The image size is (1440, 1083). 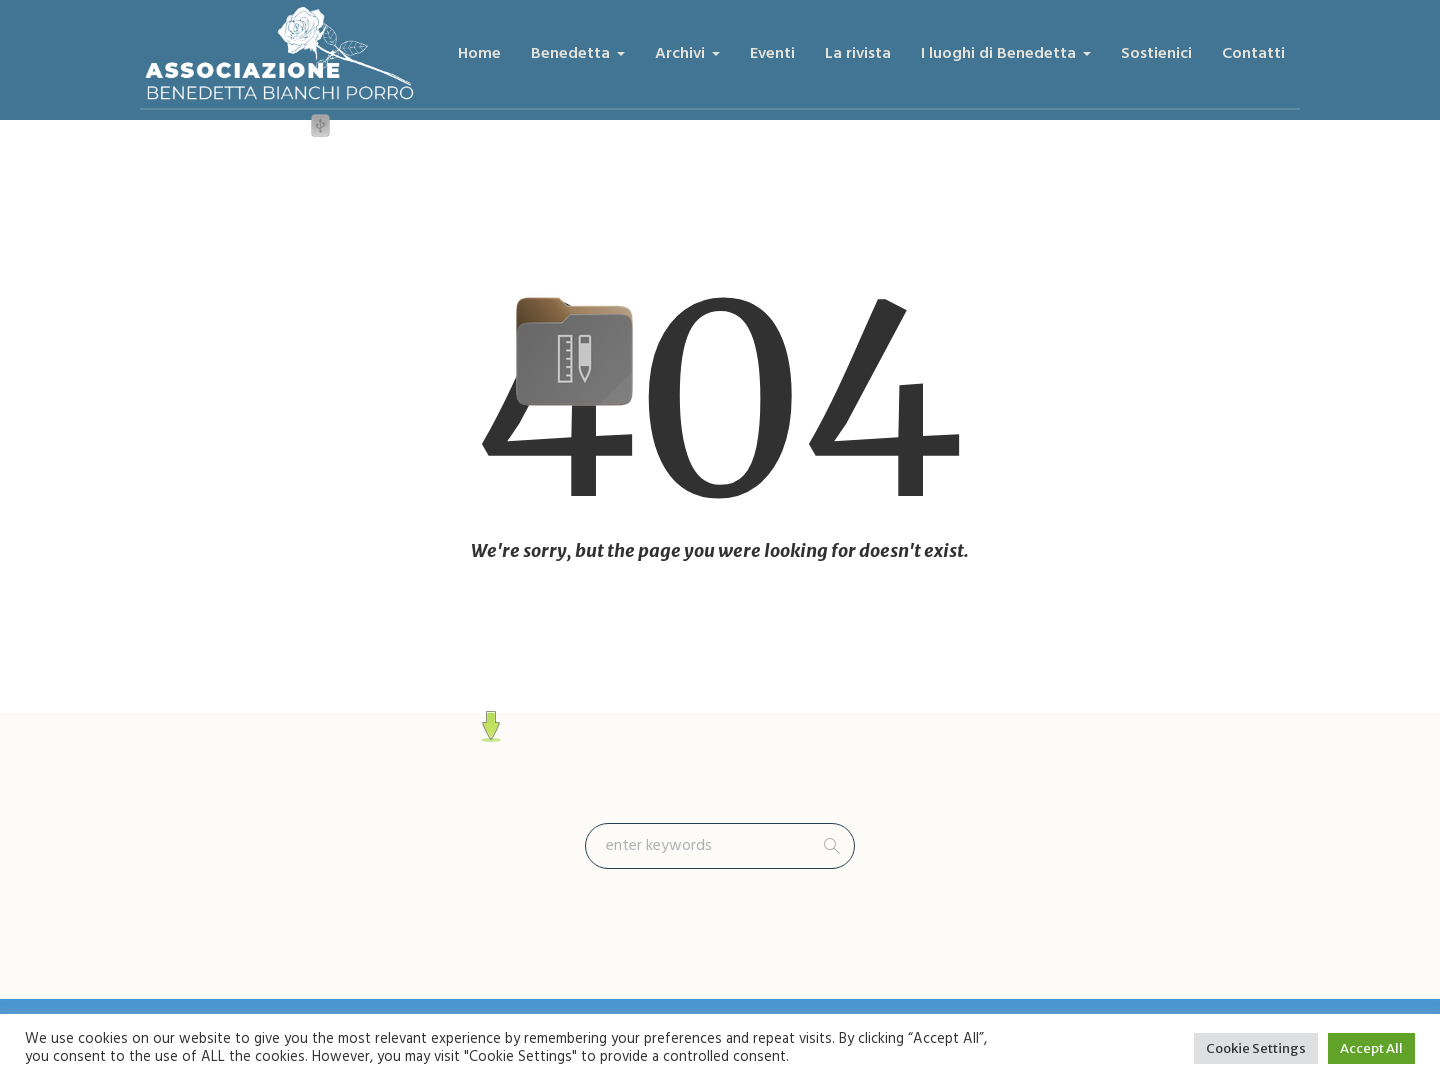 I want to click on save the current file or document, so click(x=491, y=727).